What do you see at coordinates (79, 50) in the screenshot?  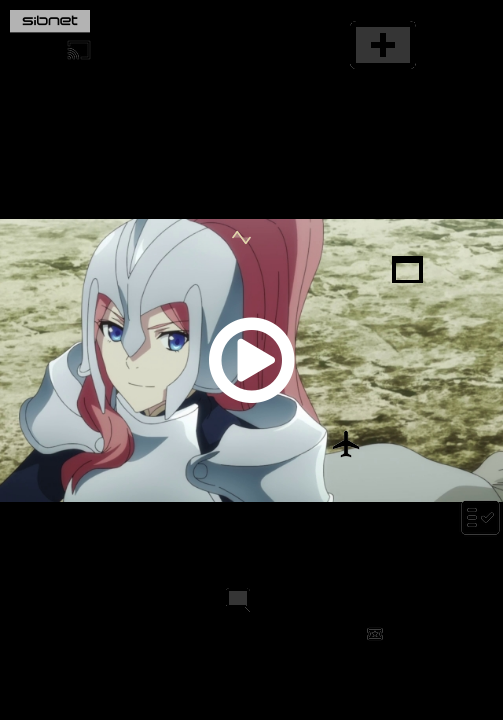 I see `cast to a nearby device` at bounding box center [79, 50].